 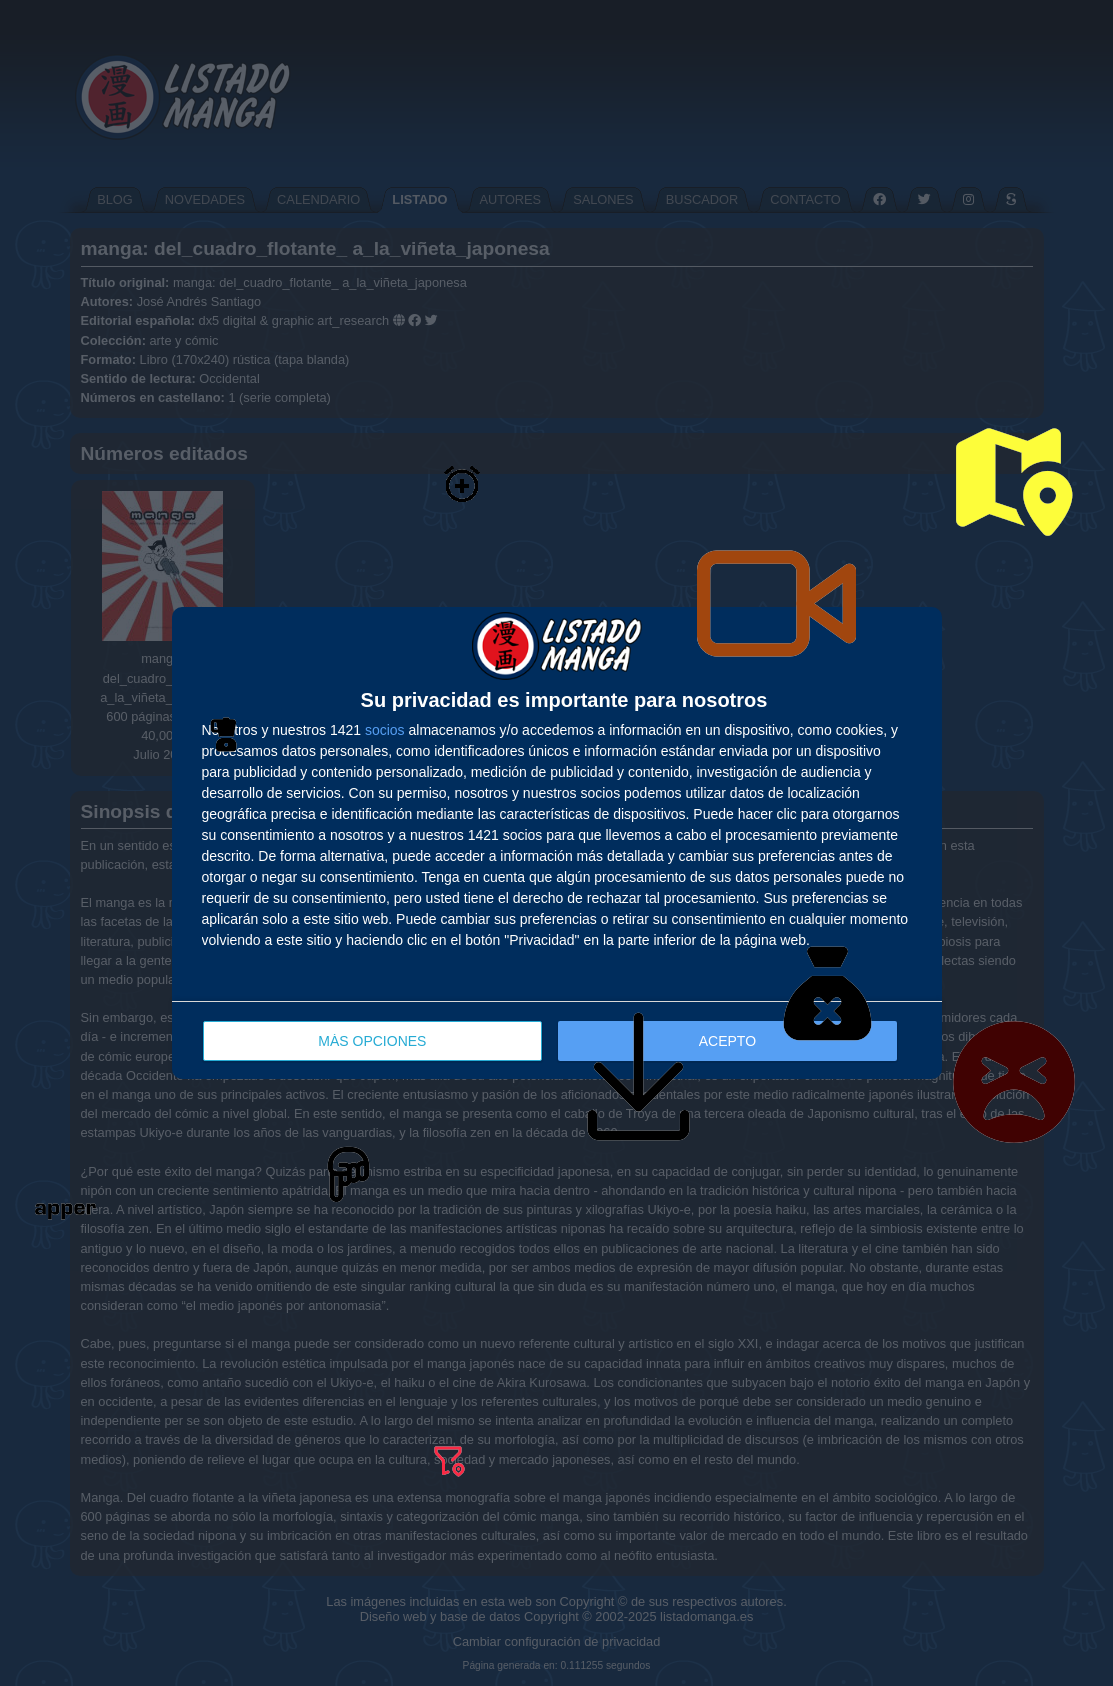 What do you see at coordinates (462, 484) in the screenshot?
I see `add a new alarm` at bounding box center [462, 484].